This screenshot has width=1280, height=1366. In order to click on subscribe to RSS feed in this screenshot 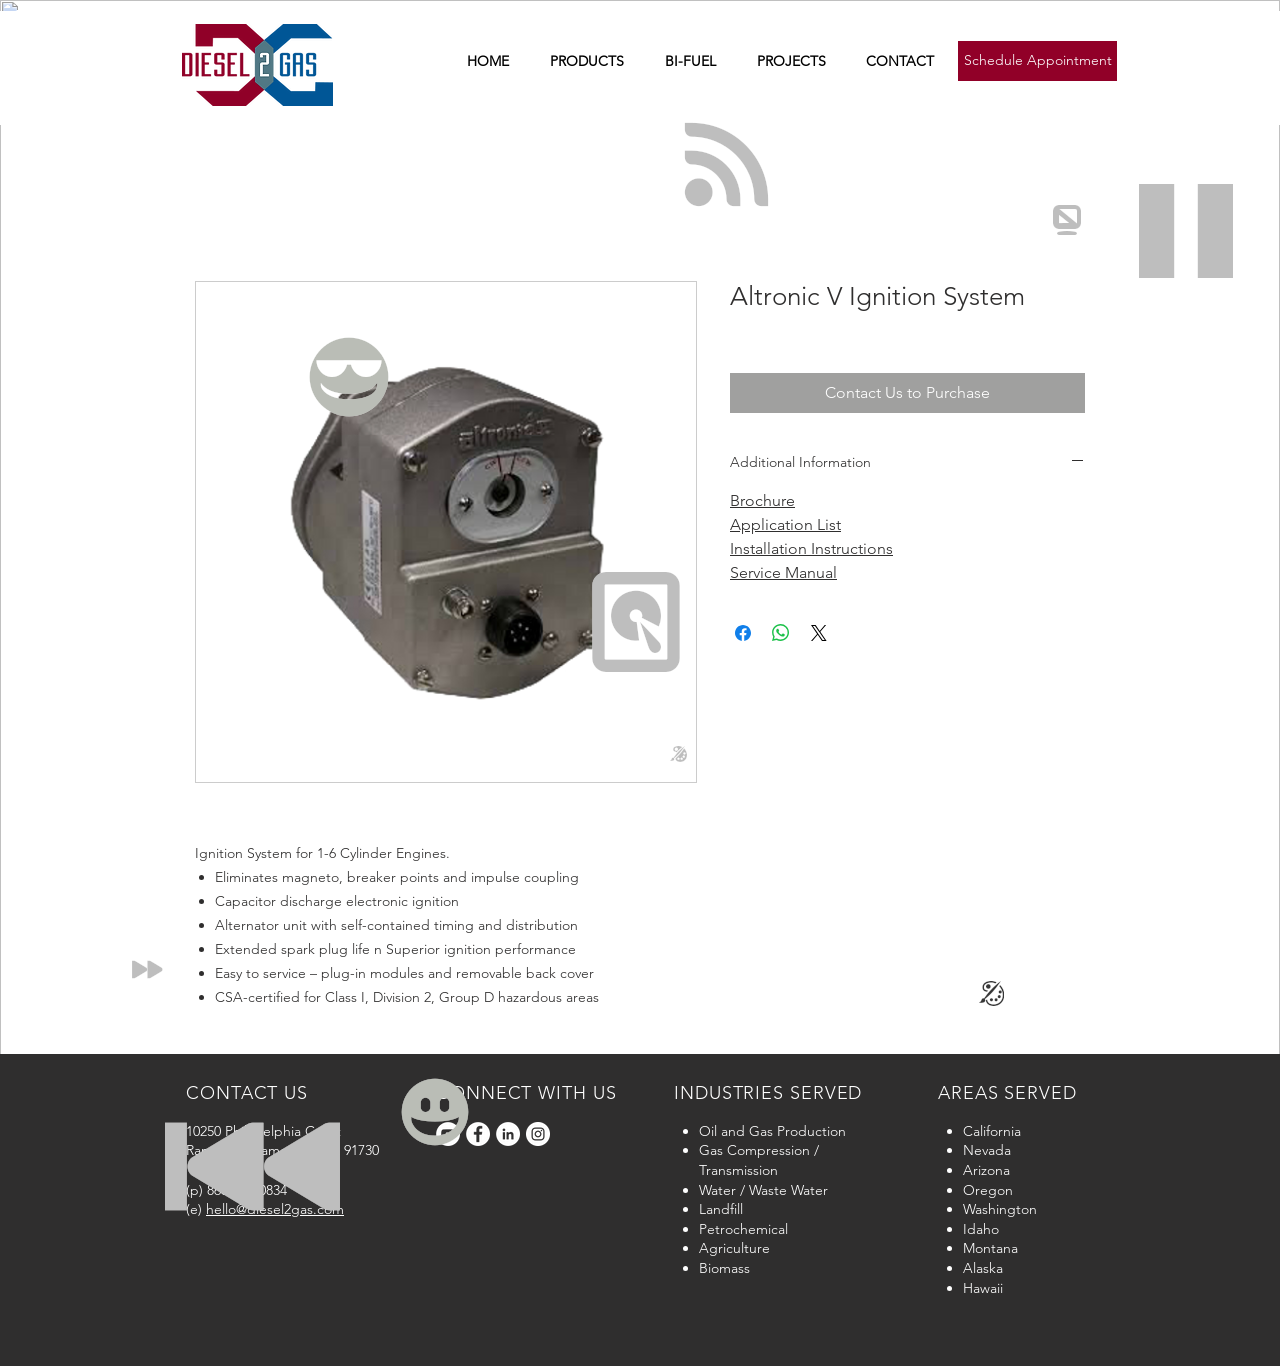, I will do `click(726, 164)`.